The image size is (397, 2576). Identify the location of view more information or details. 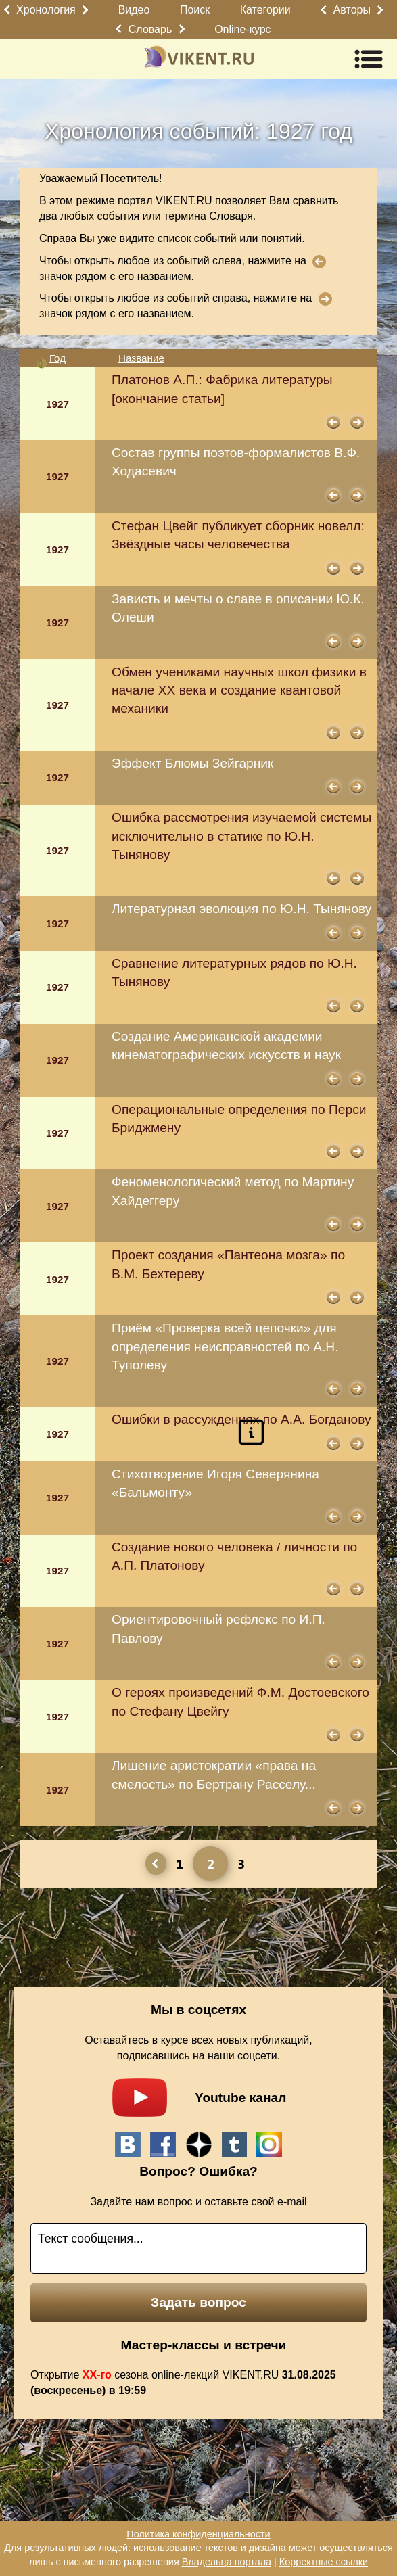
(251, 1432).